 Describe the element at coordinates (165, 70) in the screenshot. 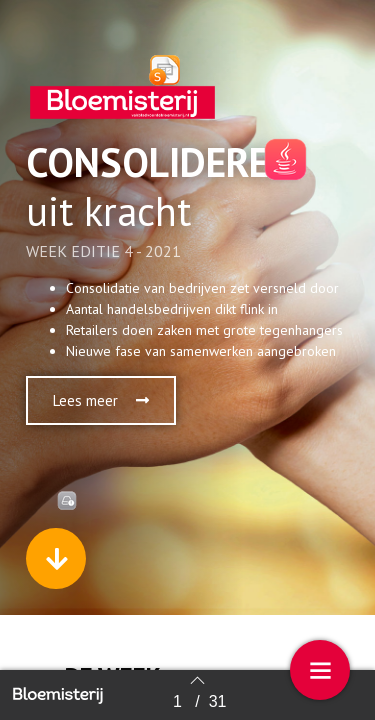

I see `open freeoffice presentations app` at that location.